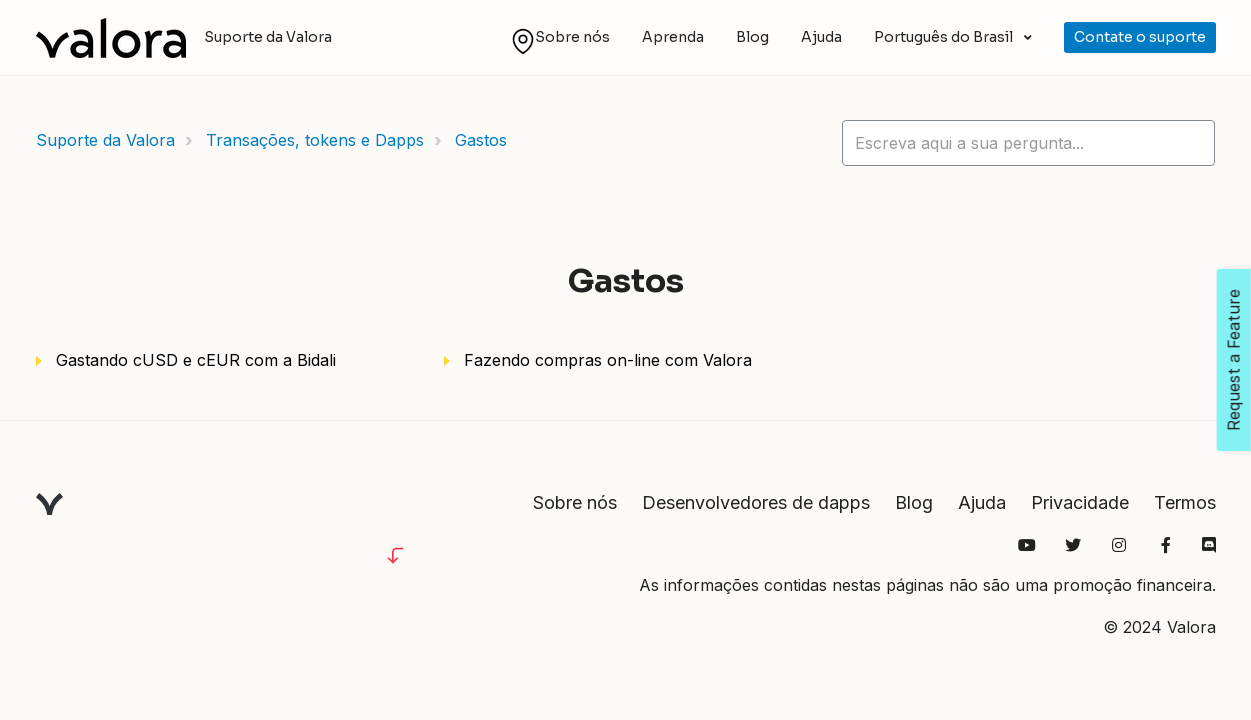 Image resolution: width=1251 pixels, height=720 pixels. I want to click on view or set a location on the map, so click(523, 41).